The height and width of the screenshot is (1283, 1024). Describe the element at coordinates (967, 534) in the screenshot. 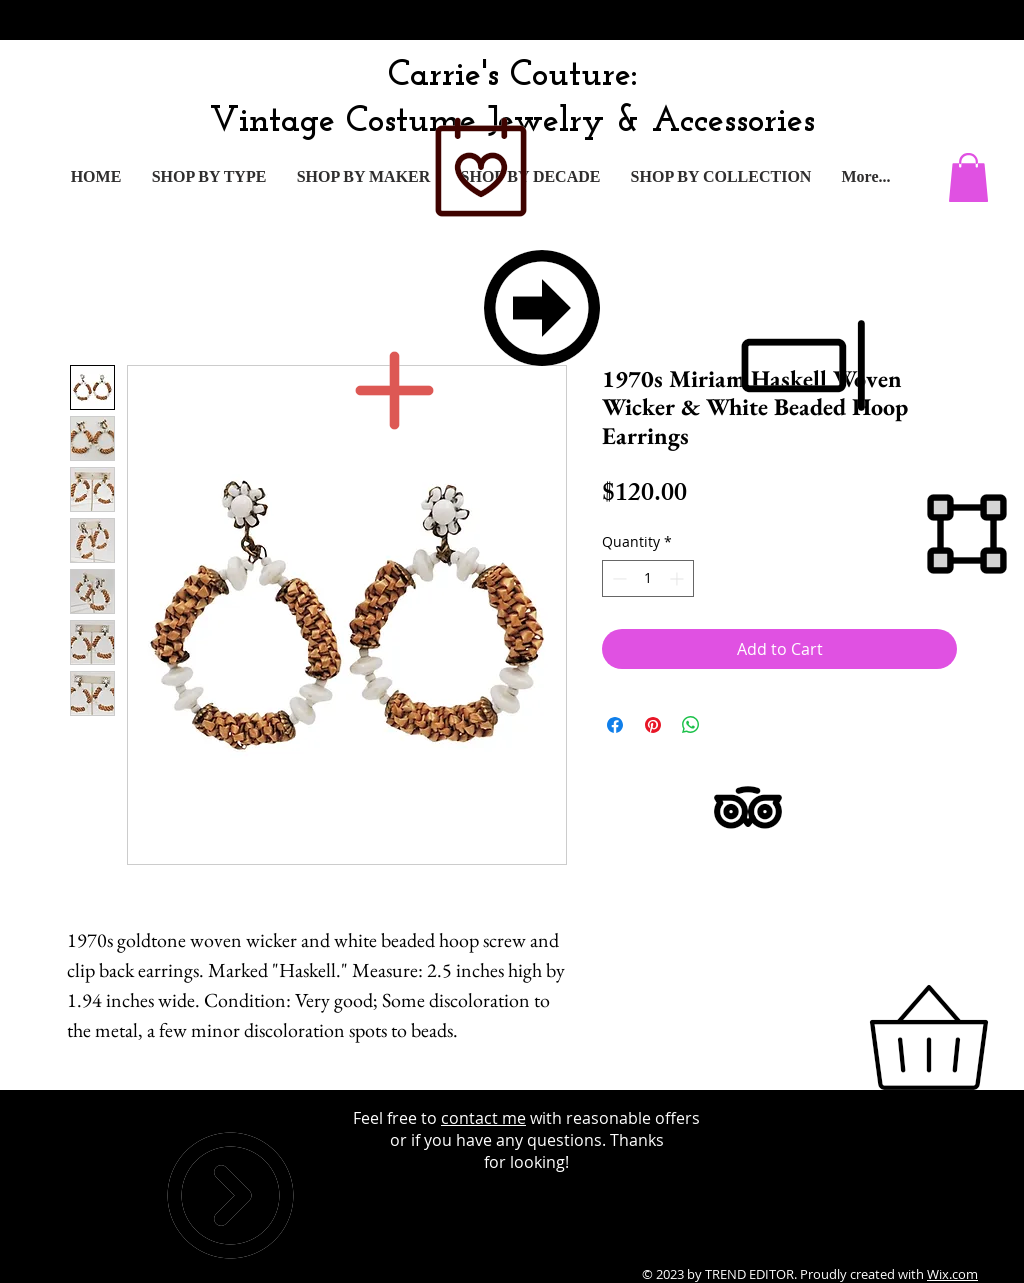

I see `adjust selection boundaries` at that location.